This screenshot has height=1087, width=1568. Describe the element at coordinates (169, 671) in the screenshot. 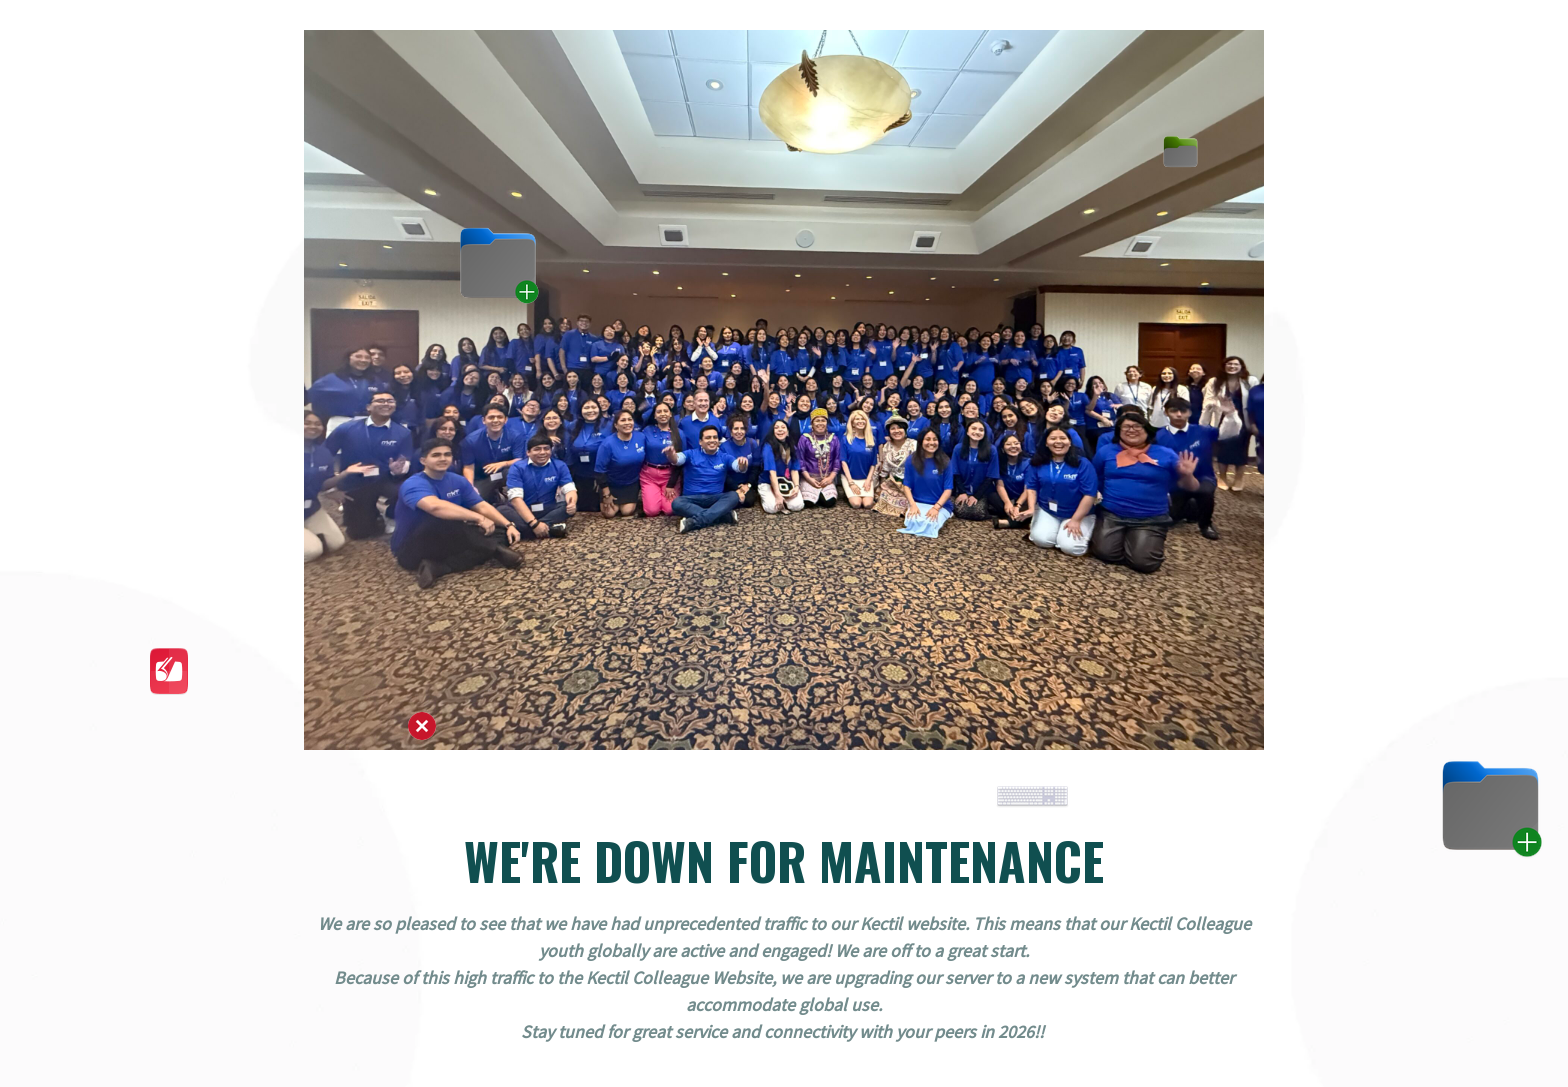

I see `an EPS image file` at that location.